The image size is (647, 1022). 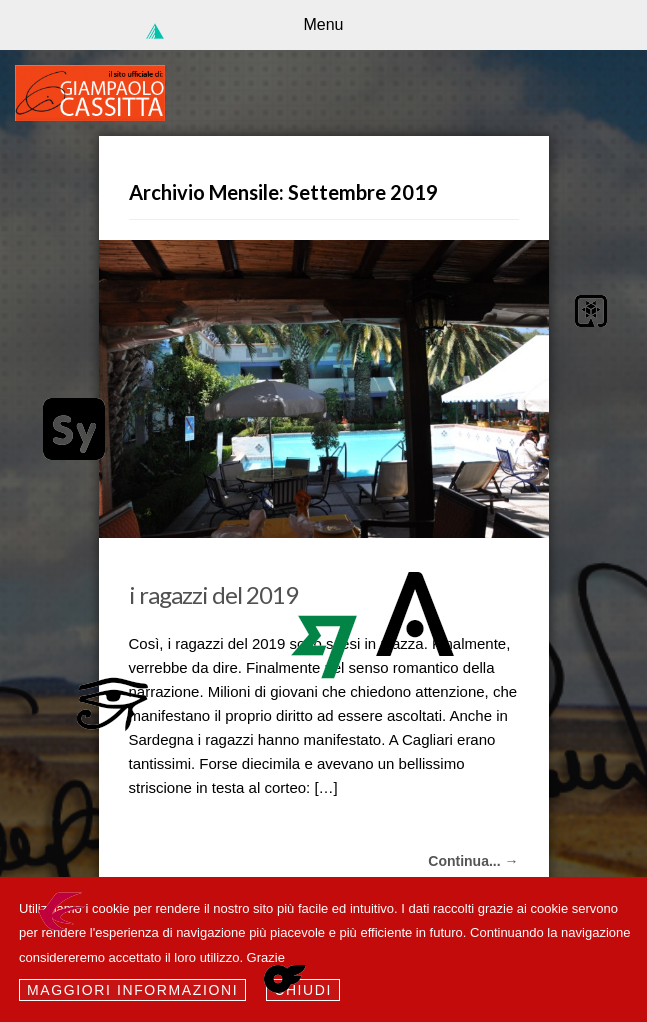 I want to click on sphinx documentation generator logo, so click(x=112, y=704).